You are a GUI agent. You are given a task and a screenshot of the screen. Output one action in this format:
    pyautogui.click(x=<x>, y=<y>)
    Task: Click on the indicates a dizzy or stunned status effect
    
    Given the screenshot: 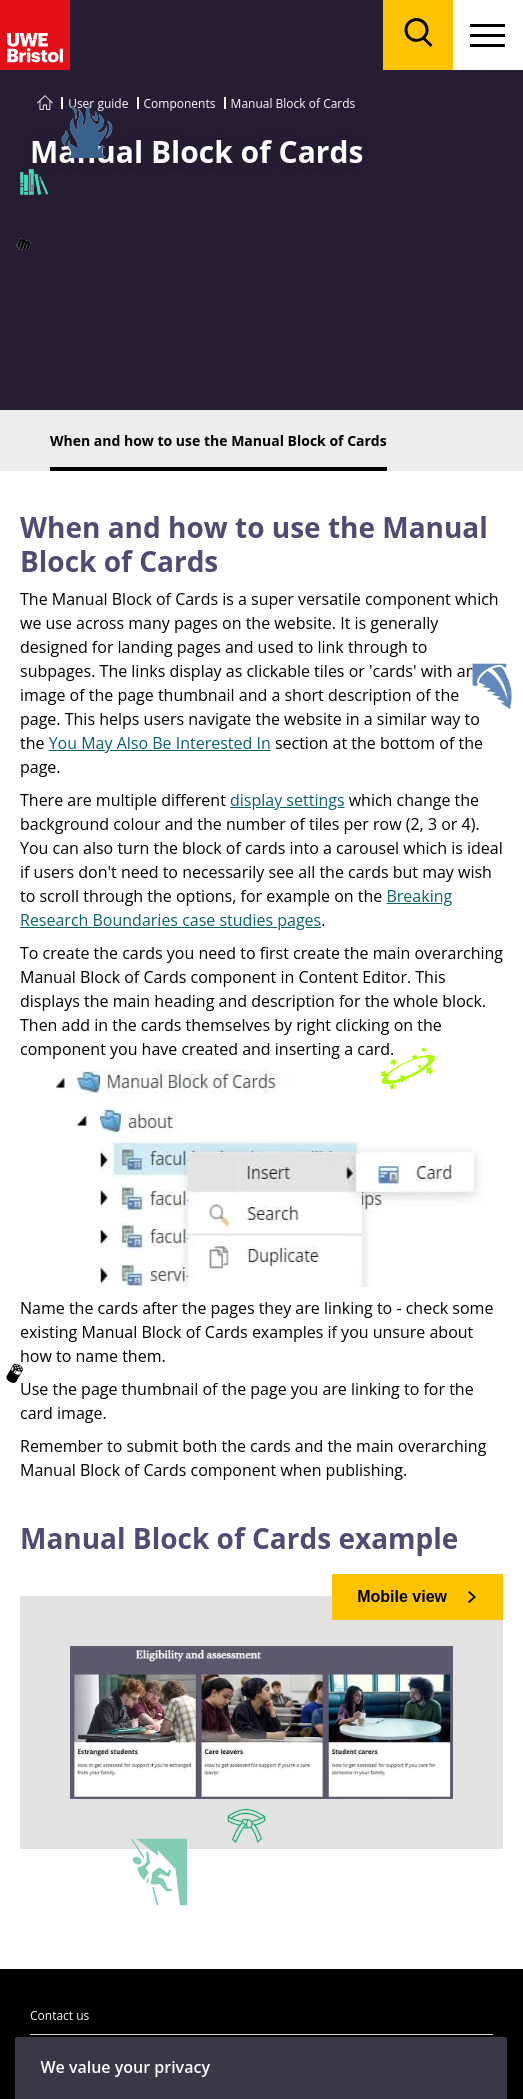 What is the action you would take?
    pyautogui.click(x=407, y=1068)
    